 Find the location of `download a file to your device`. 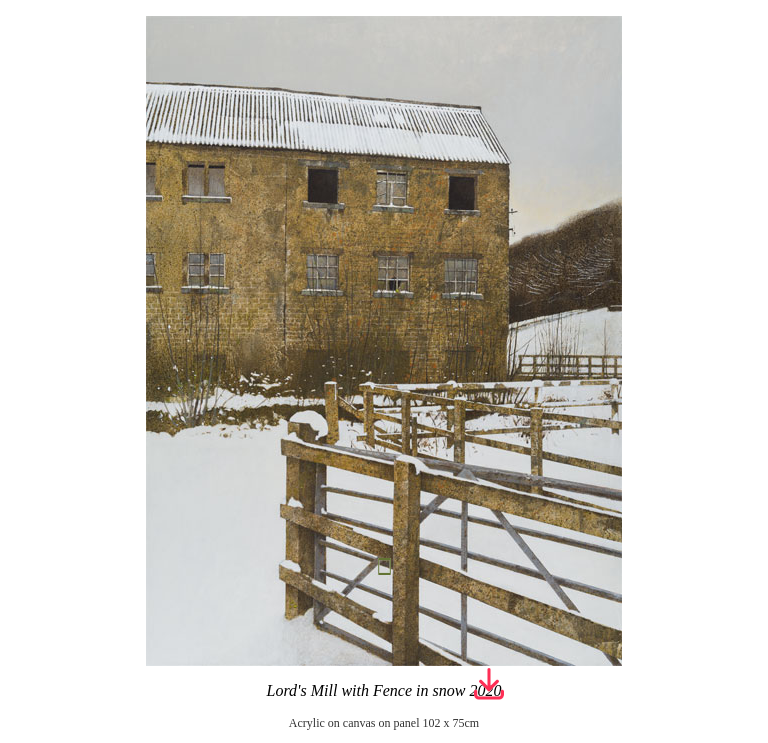

download a file to your device is located at coordinates (489, 683).